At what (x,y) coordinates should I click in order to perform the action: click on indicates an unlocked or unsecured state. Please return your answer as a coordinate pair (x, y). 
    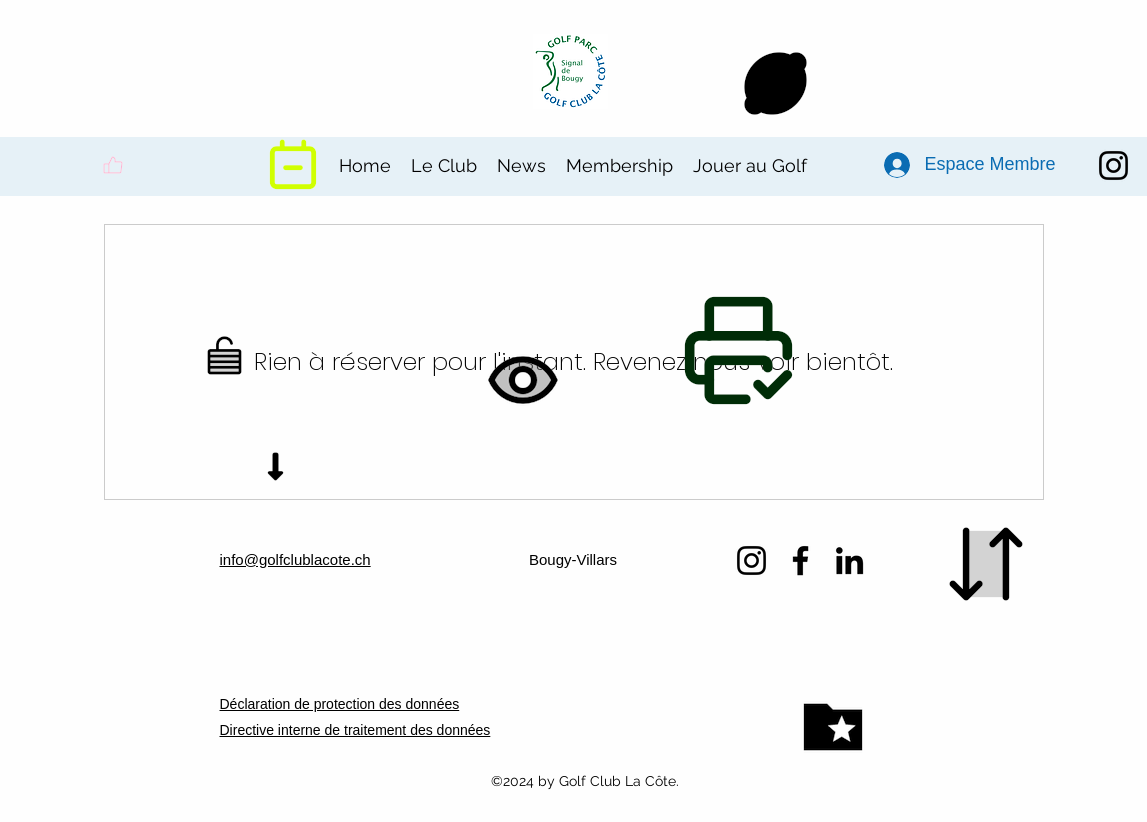
    Looking at the image, I should click on (224, 357).